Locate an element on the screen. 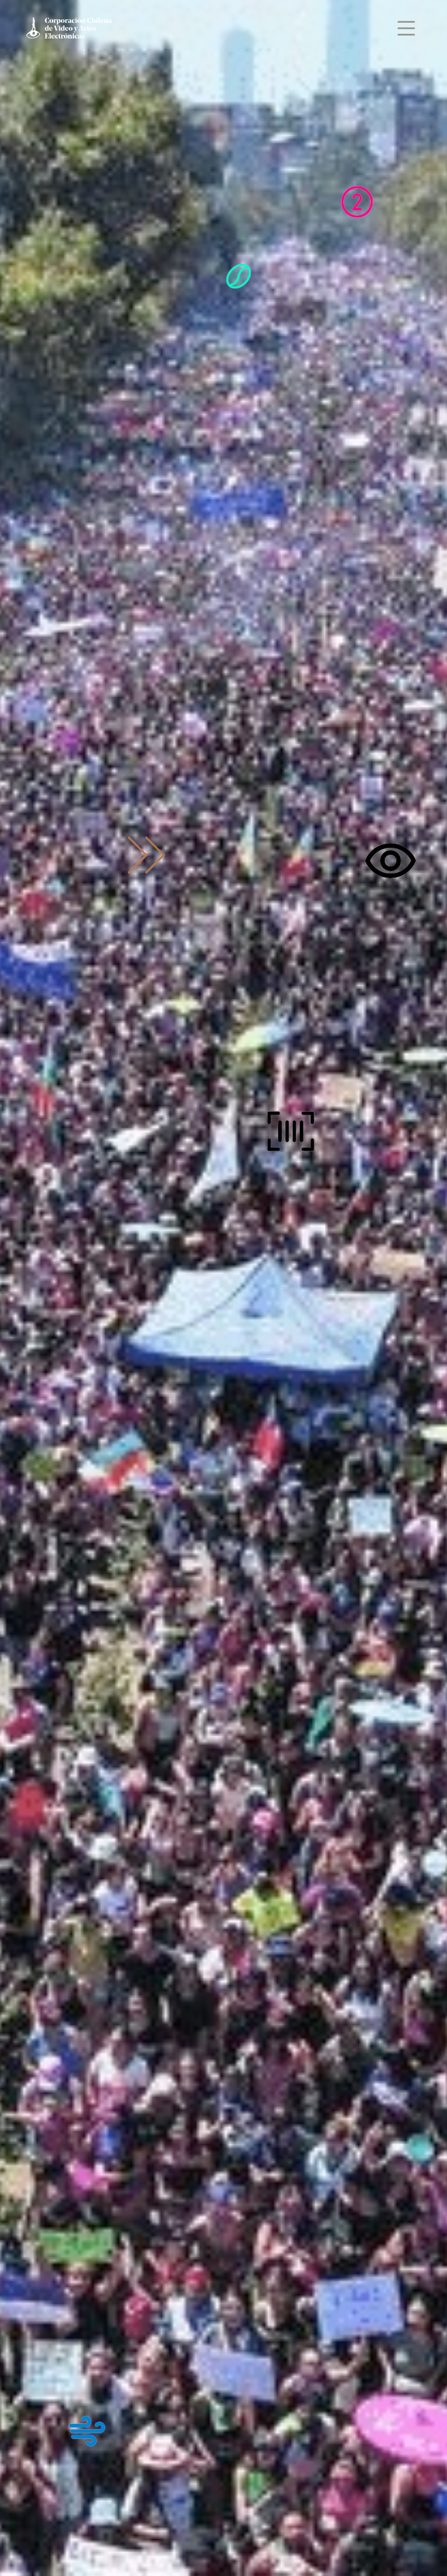  toggle password visibility is located at coordinates (391, 861).